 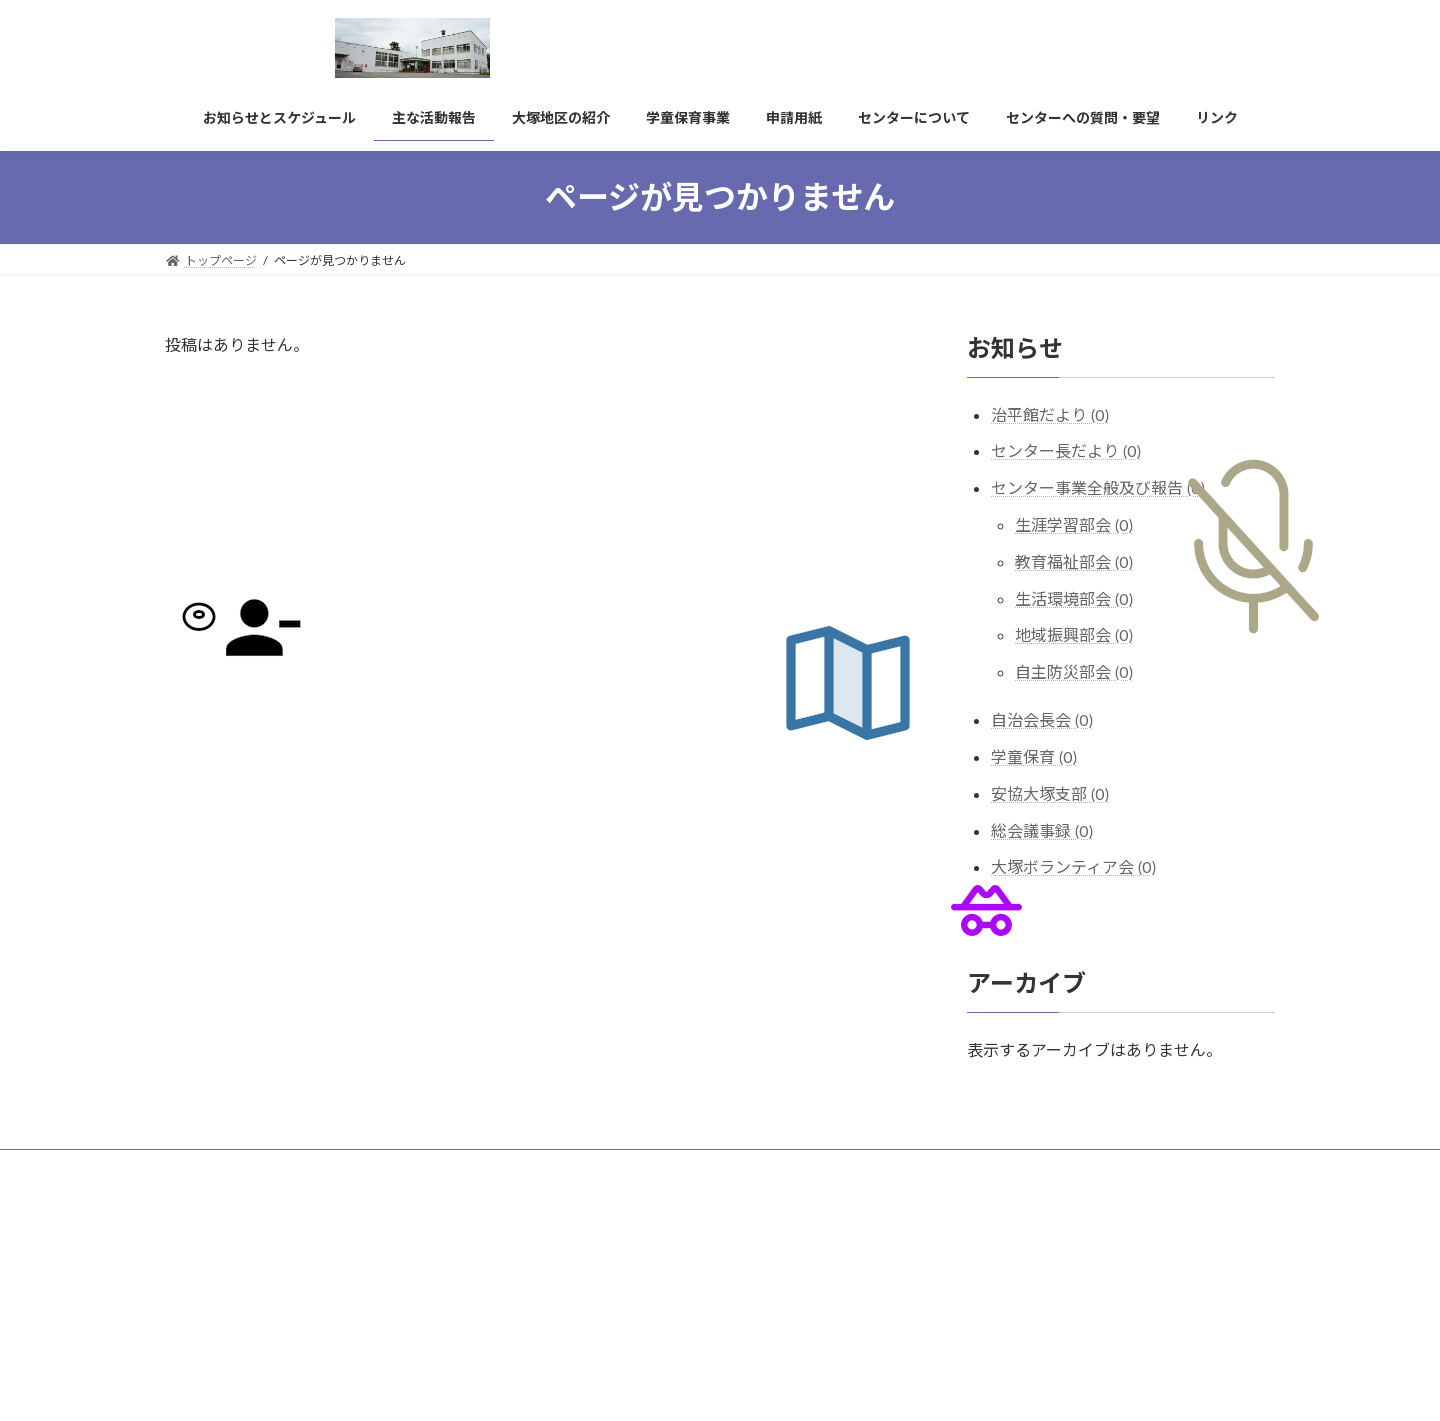 What do you see at coordinates (1253, 543) in the screenshot?
I see `mute your microphone` at bounding box center [1253, 543].